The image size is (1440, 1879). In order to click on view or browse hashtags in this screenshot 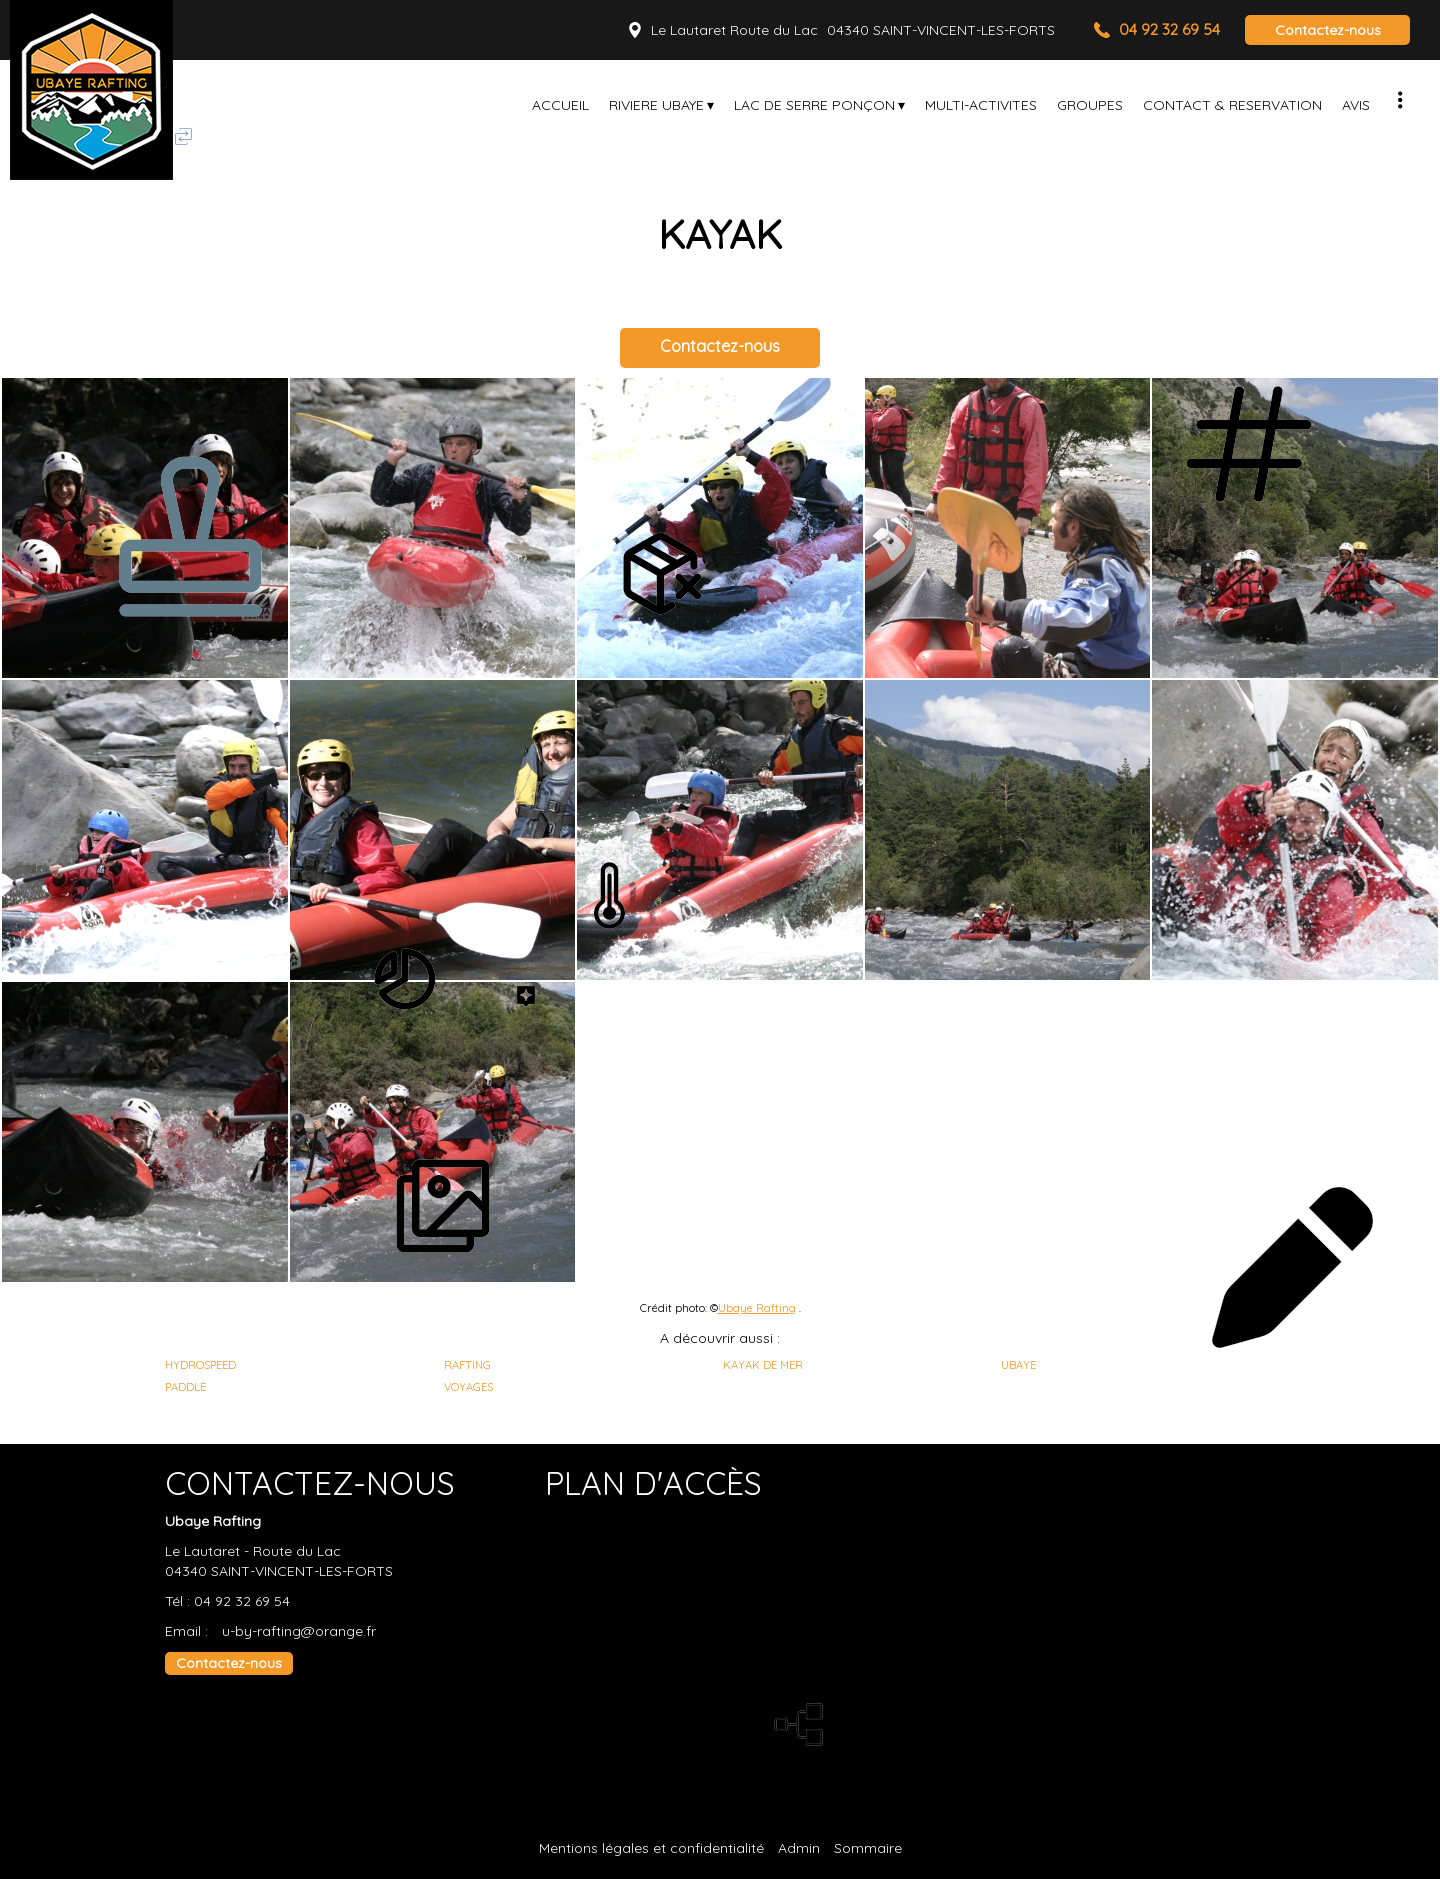, I will do `click(1249, 444)`.